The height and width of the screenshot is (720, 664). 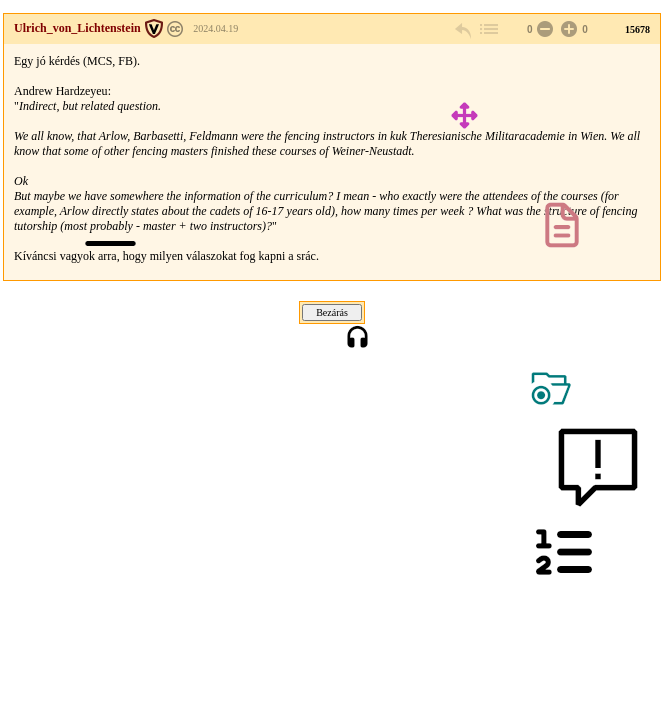 What do you see at coordinates (550, 388) in the screenshot?
I see `expanded root directory in file explorer` at bounding box center [550, 388].